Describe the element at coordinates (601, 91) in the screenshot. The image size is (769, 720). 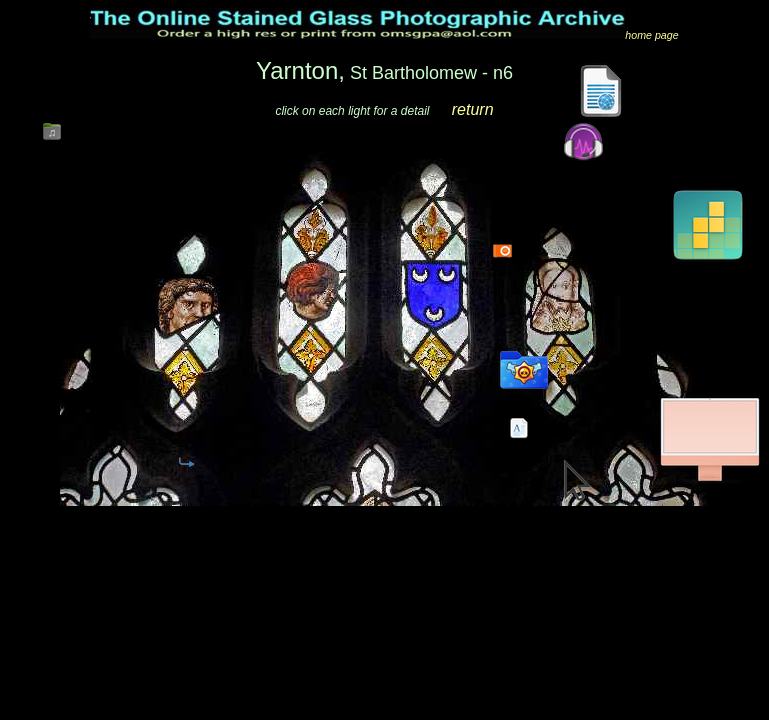
I see `a web document or HTML file created in LibreOffice` at that location.